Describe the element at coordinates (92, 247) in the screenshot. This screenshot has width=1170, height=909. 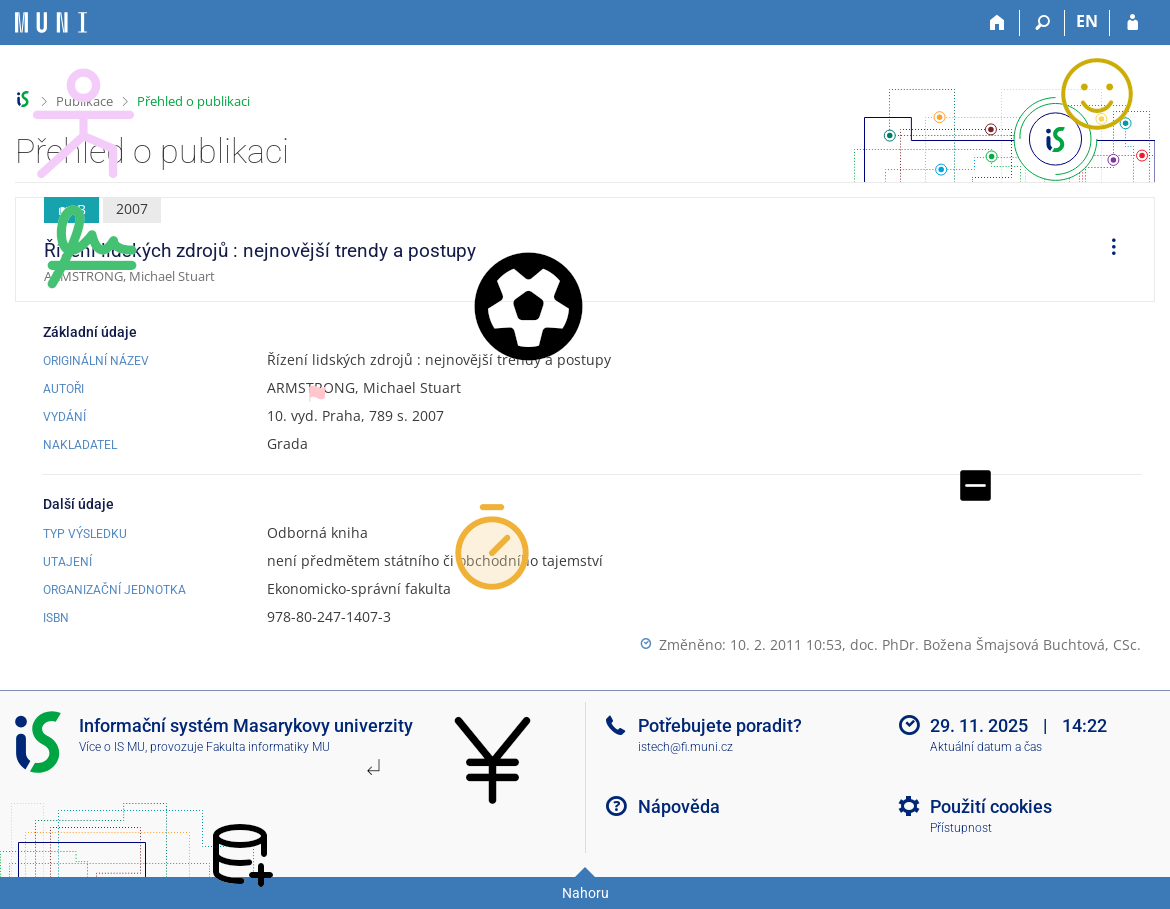
I see `add your signature to a document` at that location.